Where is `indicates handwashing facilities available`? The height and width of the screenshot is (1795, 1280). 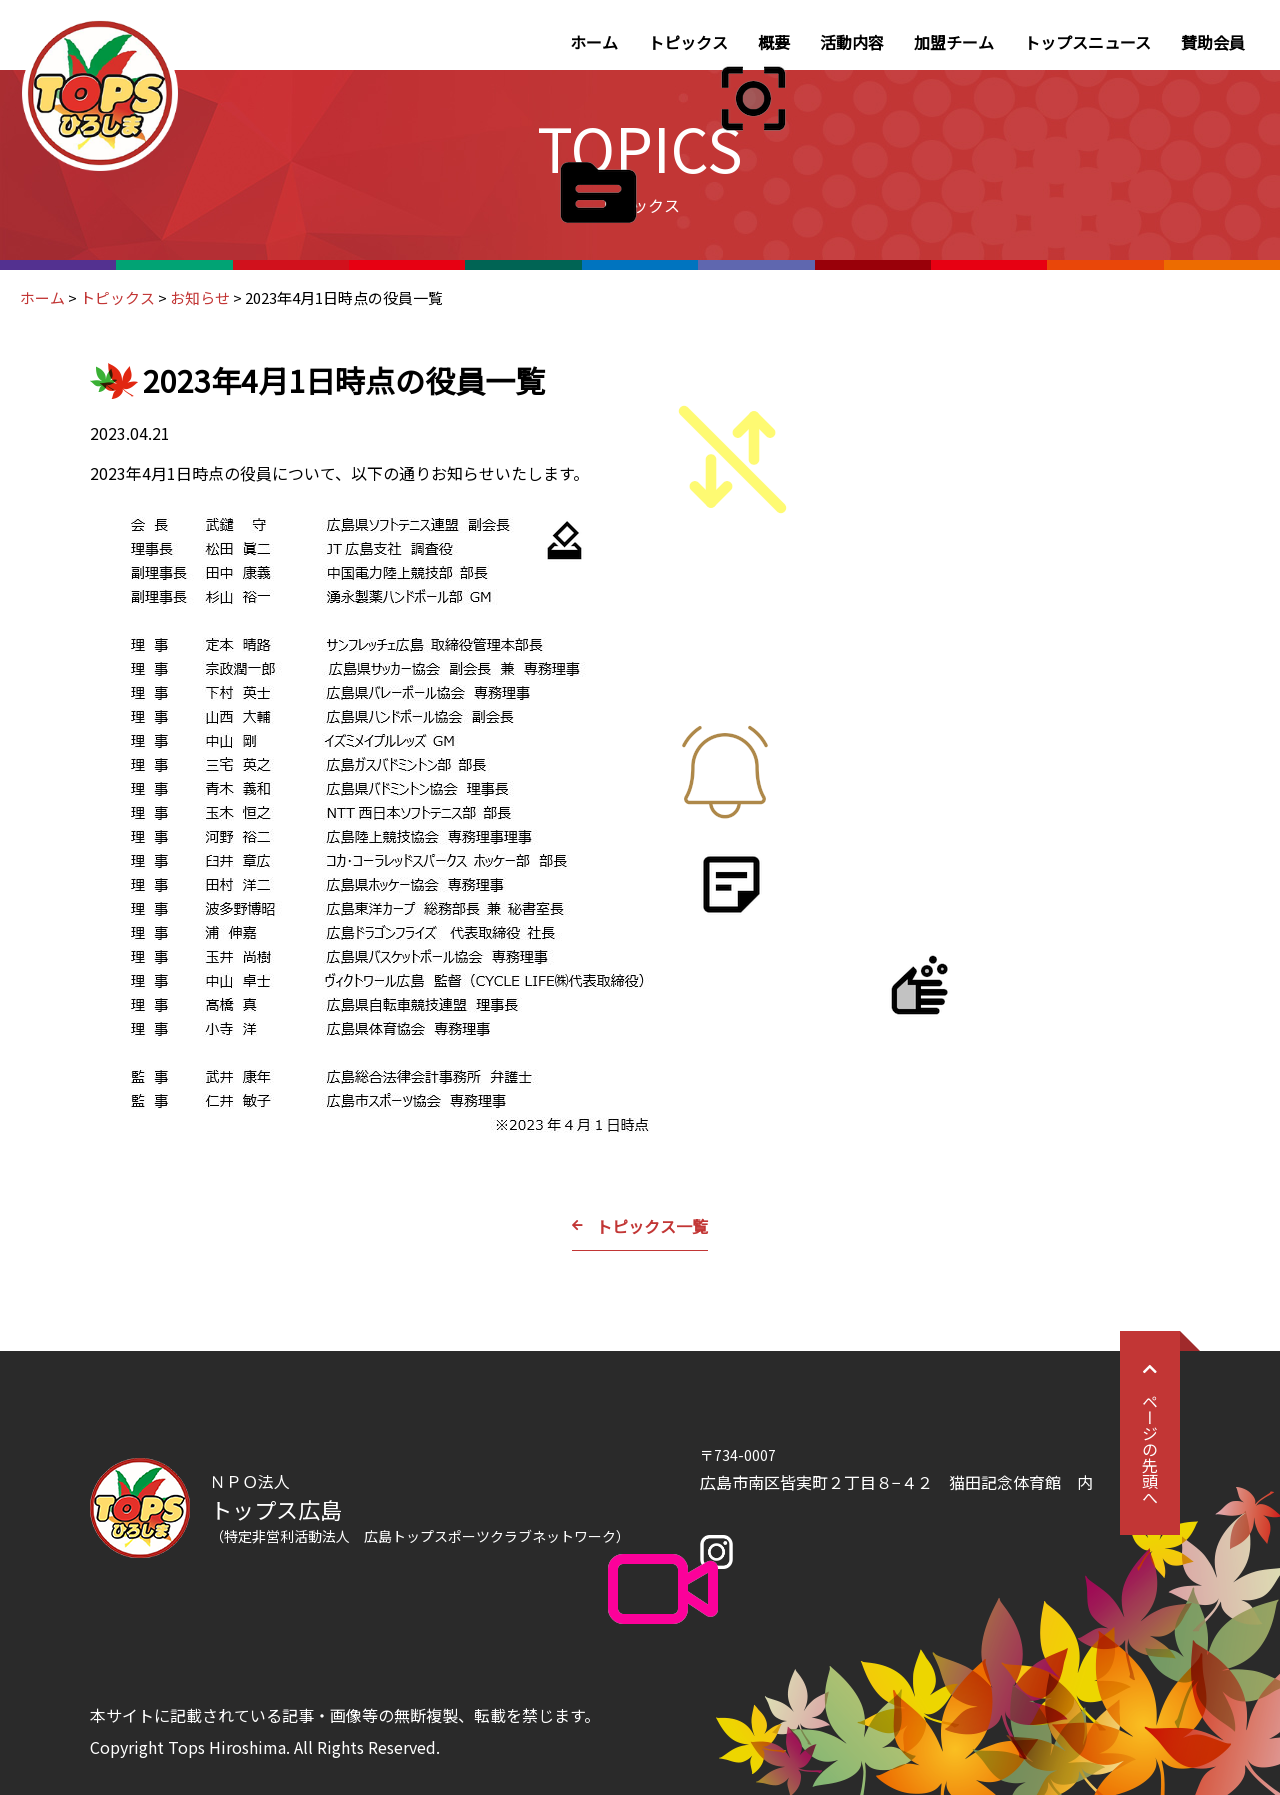 indicates handwashing facilities available is located at coordinates (921, 985).